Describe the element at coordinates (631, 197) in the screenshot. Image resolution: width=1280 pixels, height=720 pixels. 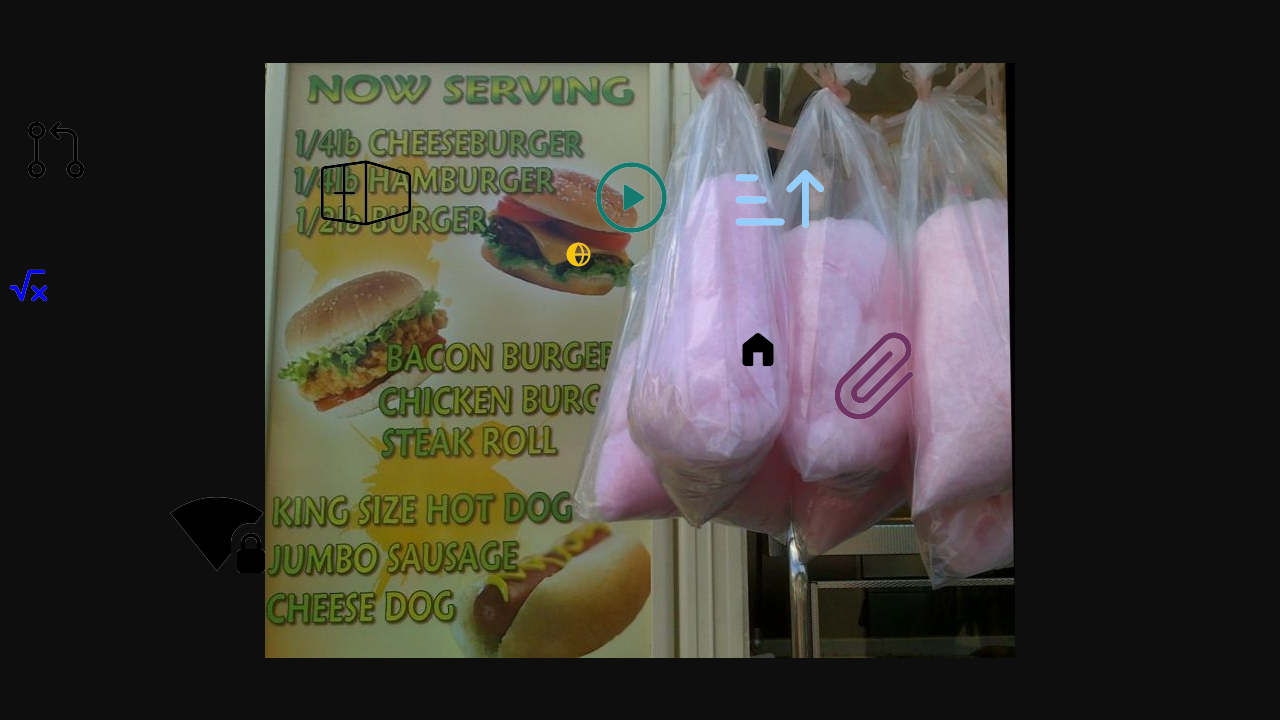
I see `play media or video content` at that location.